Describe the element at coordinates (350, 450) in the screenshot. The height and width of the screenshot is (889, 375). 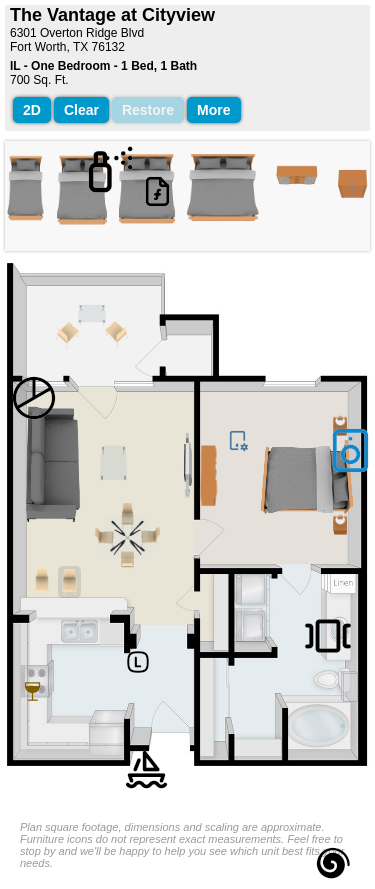
I see `adjust speaker or audio output settings` at that location.